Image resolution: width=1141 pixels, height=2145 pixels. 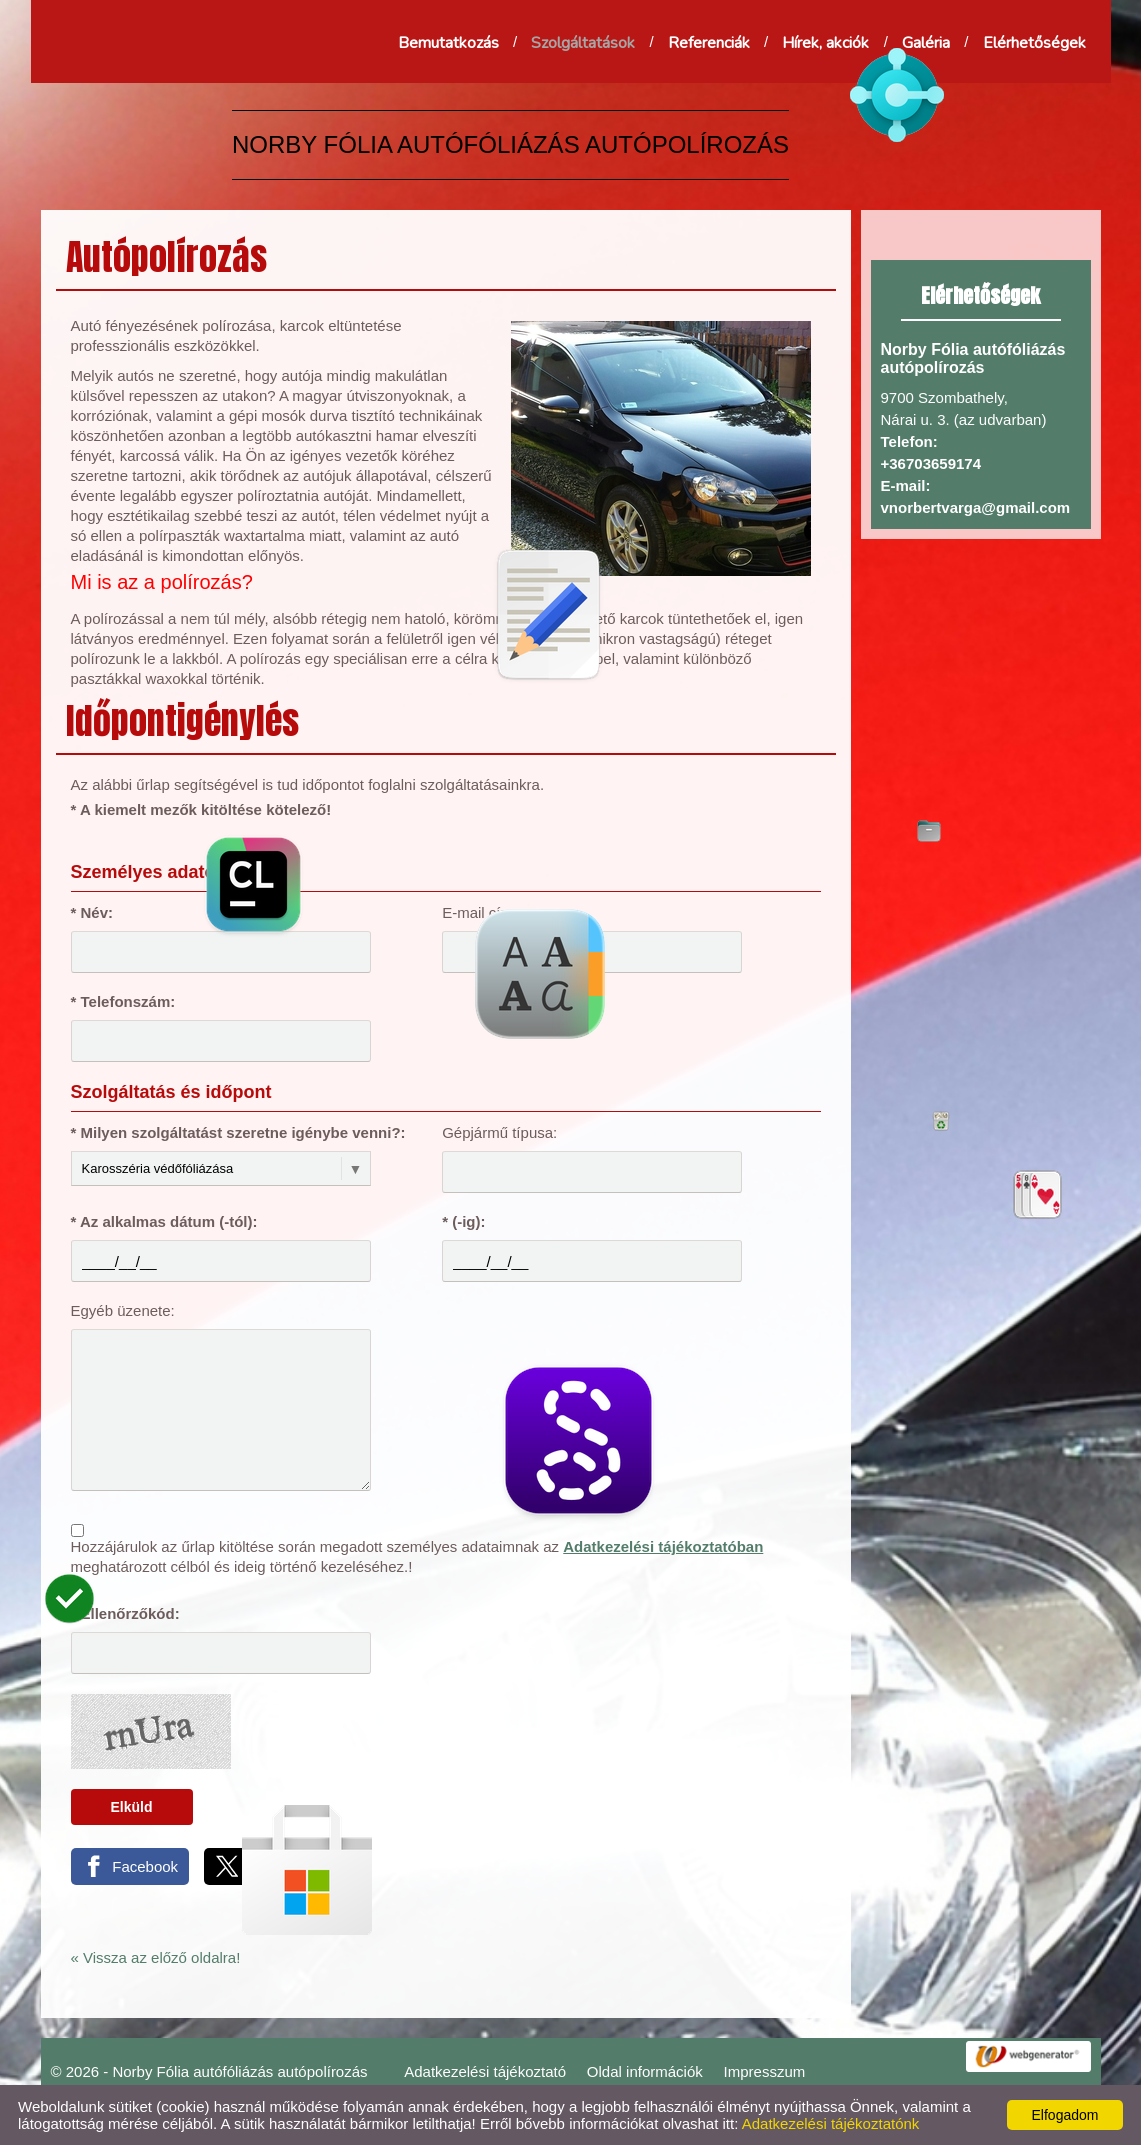 I want to click on launch solitaire card game, so click(x=1037, y=1194).